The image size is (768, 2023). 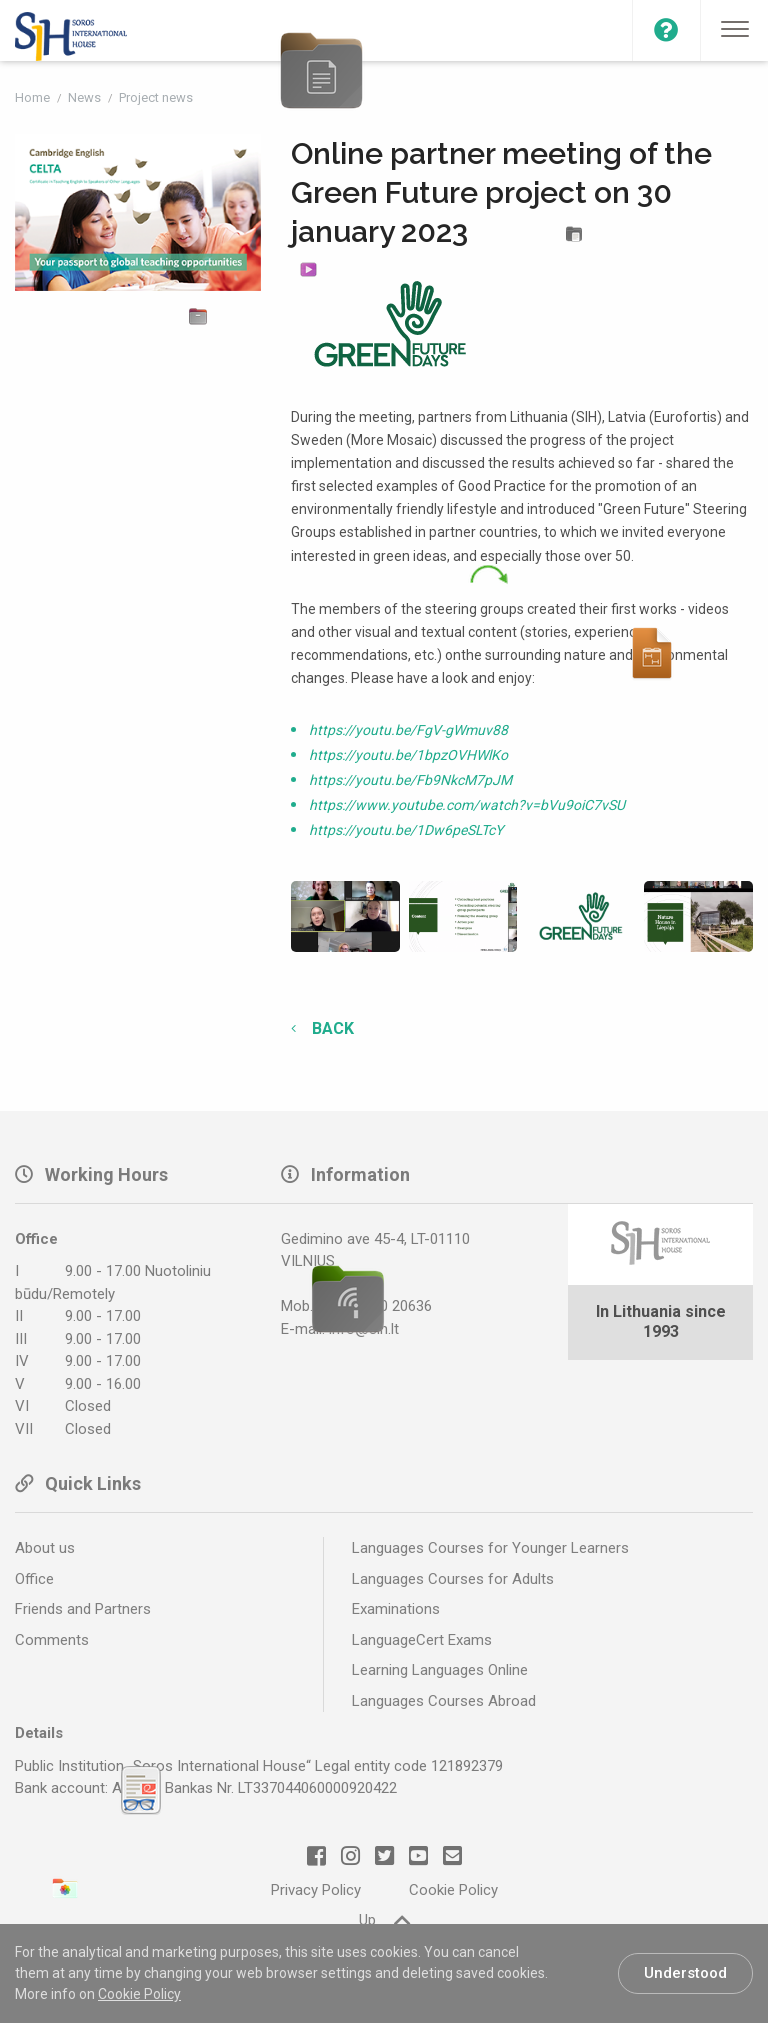 I want to click on open a document from file browser, so click(x=574, y=234).